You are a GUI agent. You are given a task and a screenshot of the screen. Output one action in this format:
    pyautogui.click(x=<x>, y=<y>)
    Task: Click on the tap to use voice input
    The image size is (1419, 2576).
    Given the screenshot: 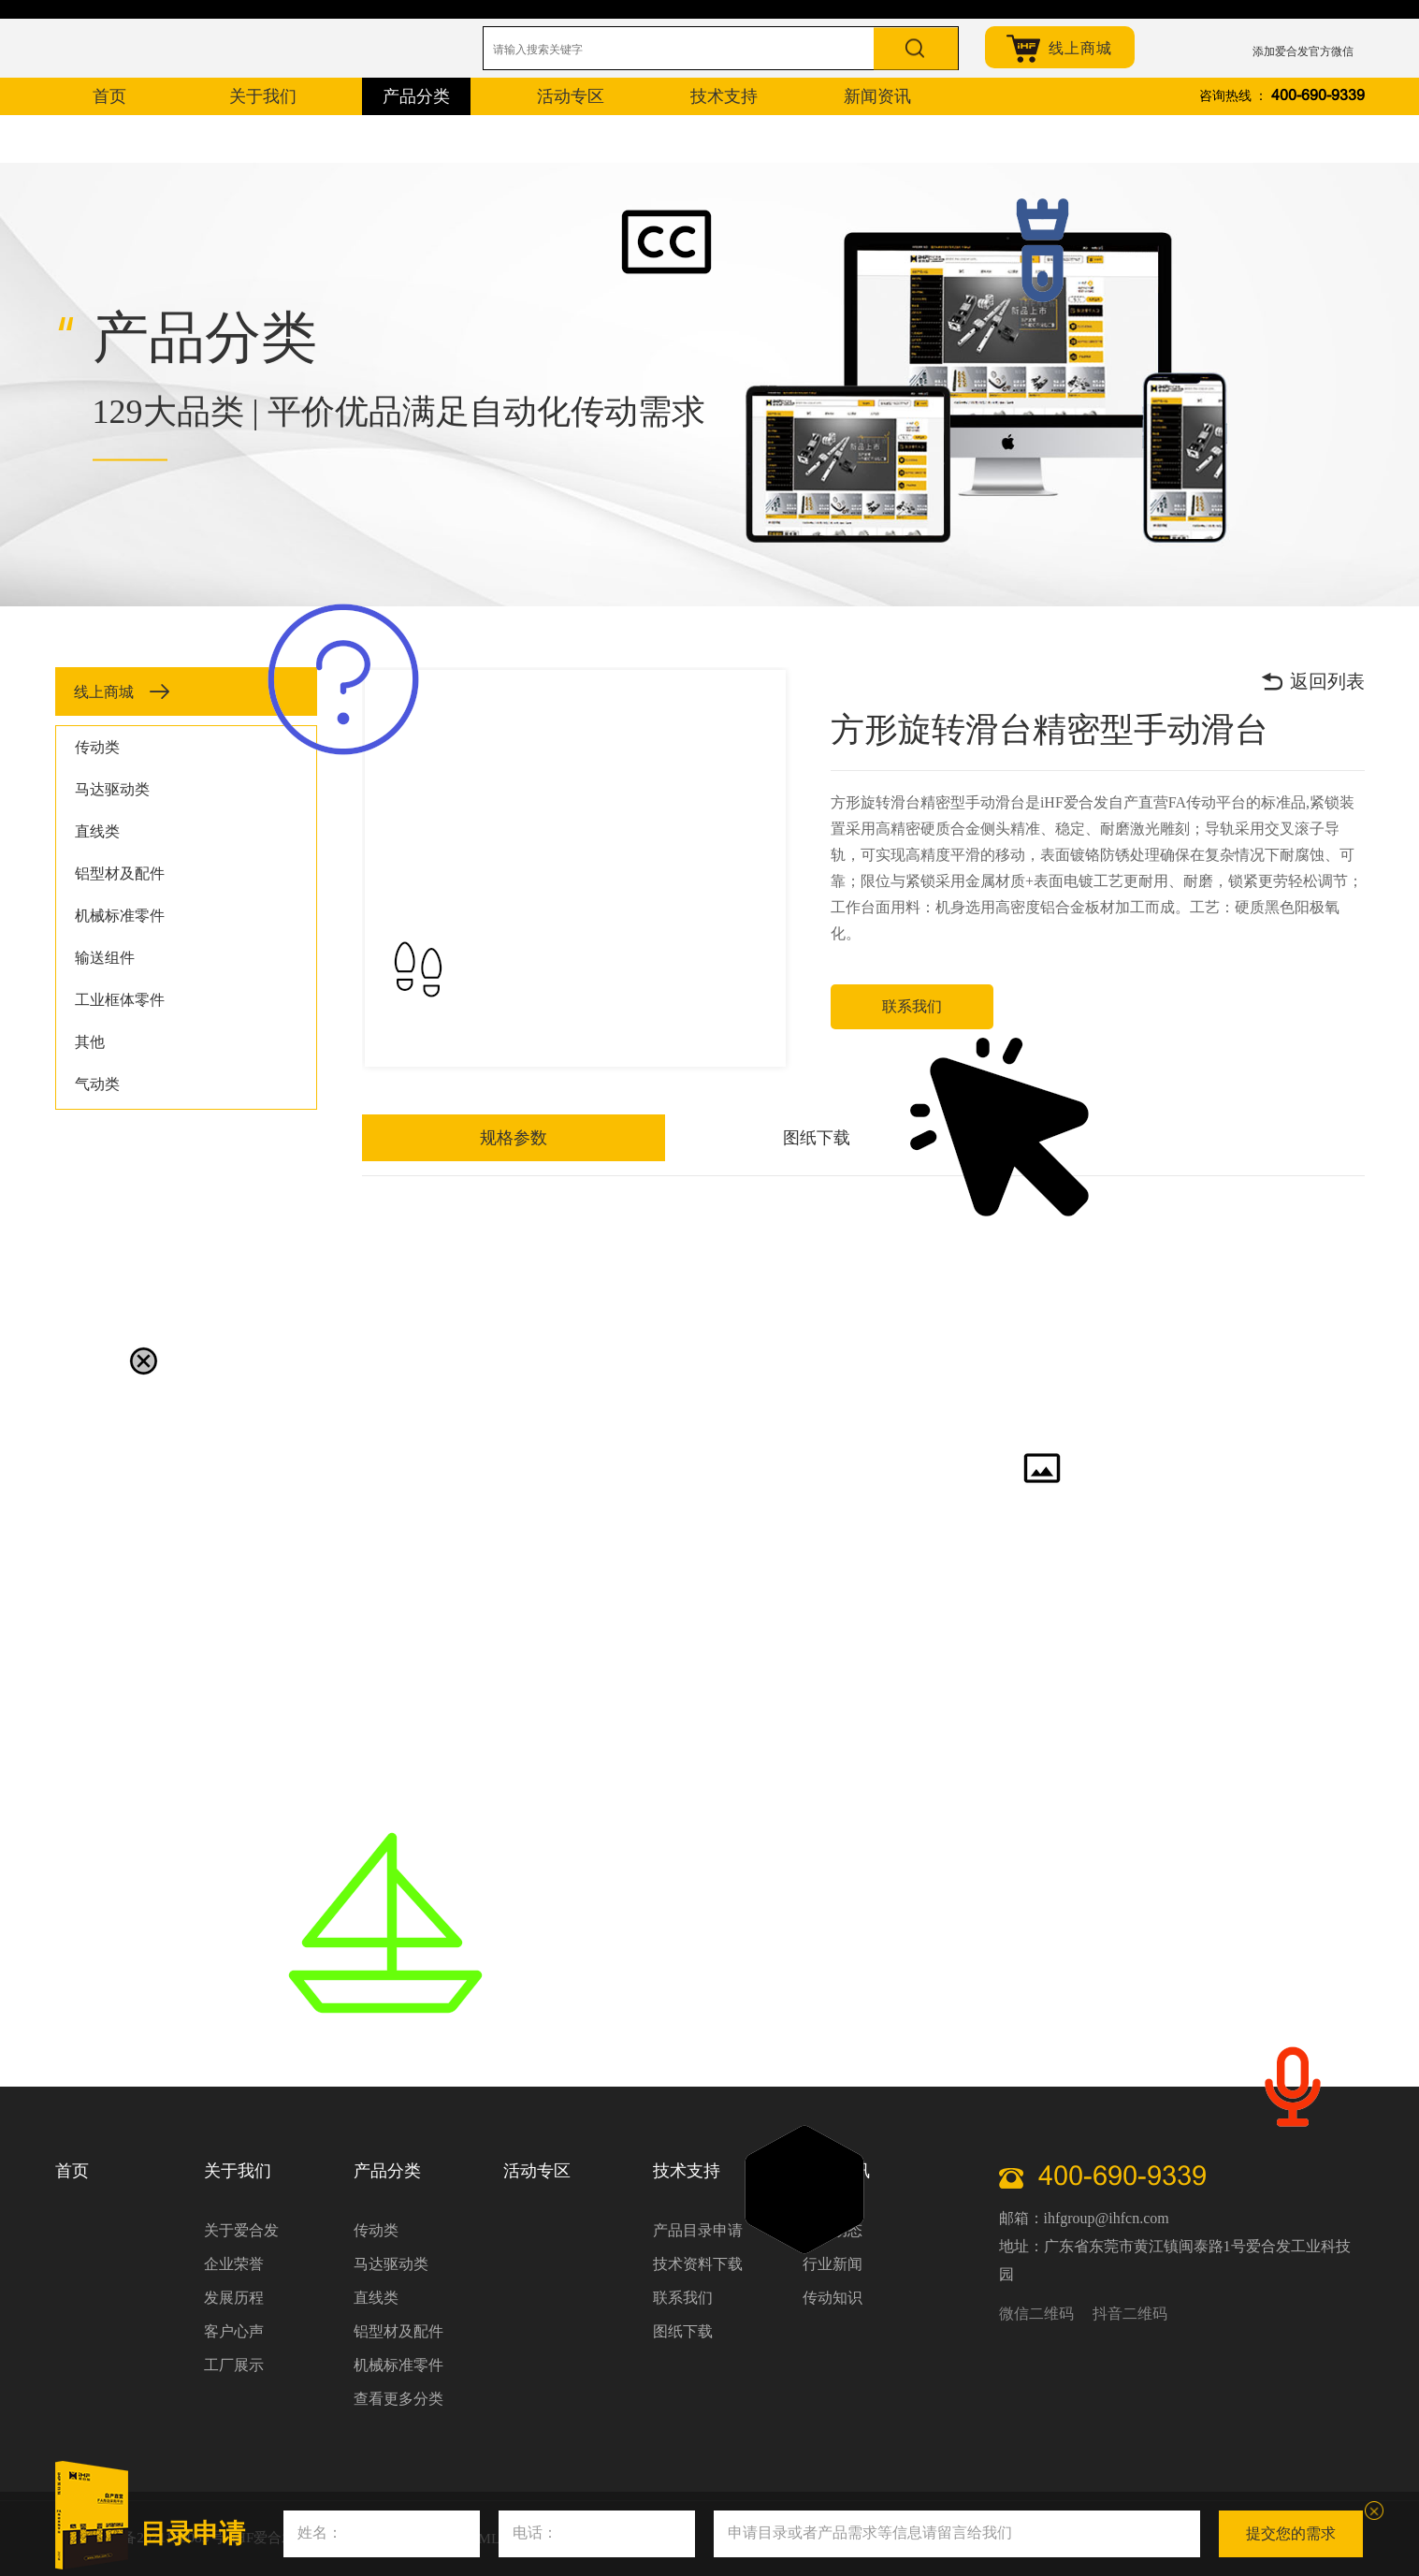 What is the action you would take?
    pyautogui.click(x=1293, y=2087)
    